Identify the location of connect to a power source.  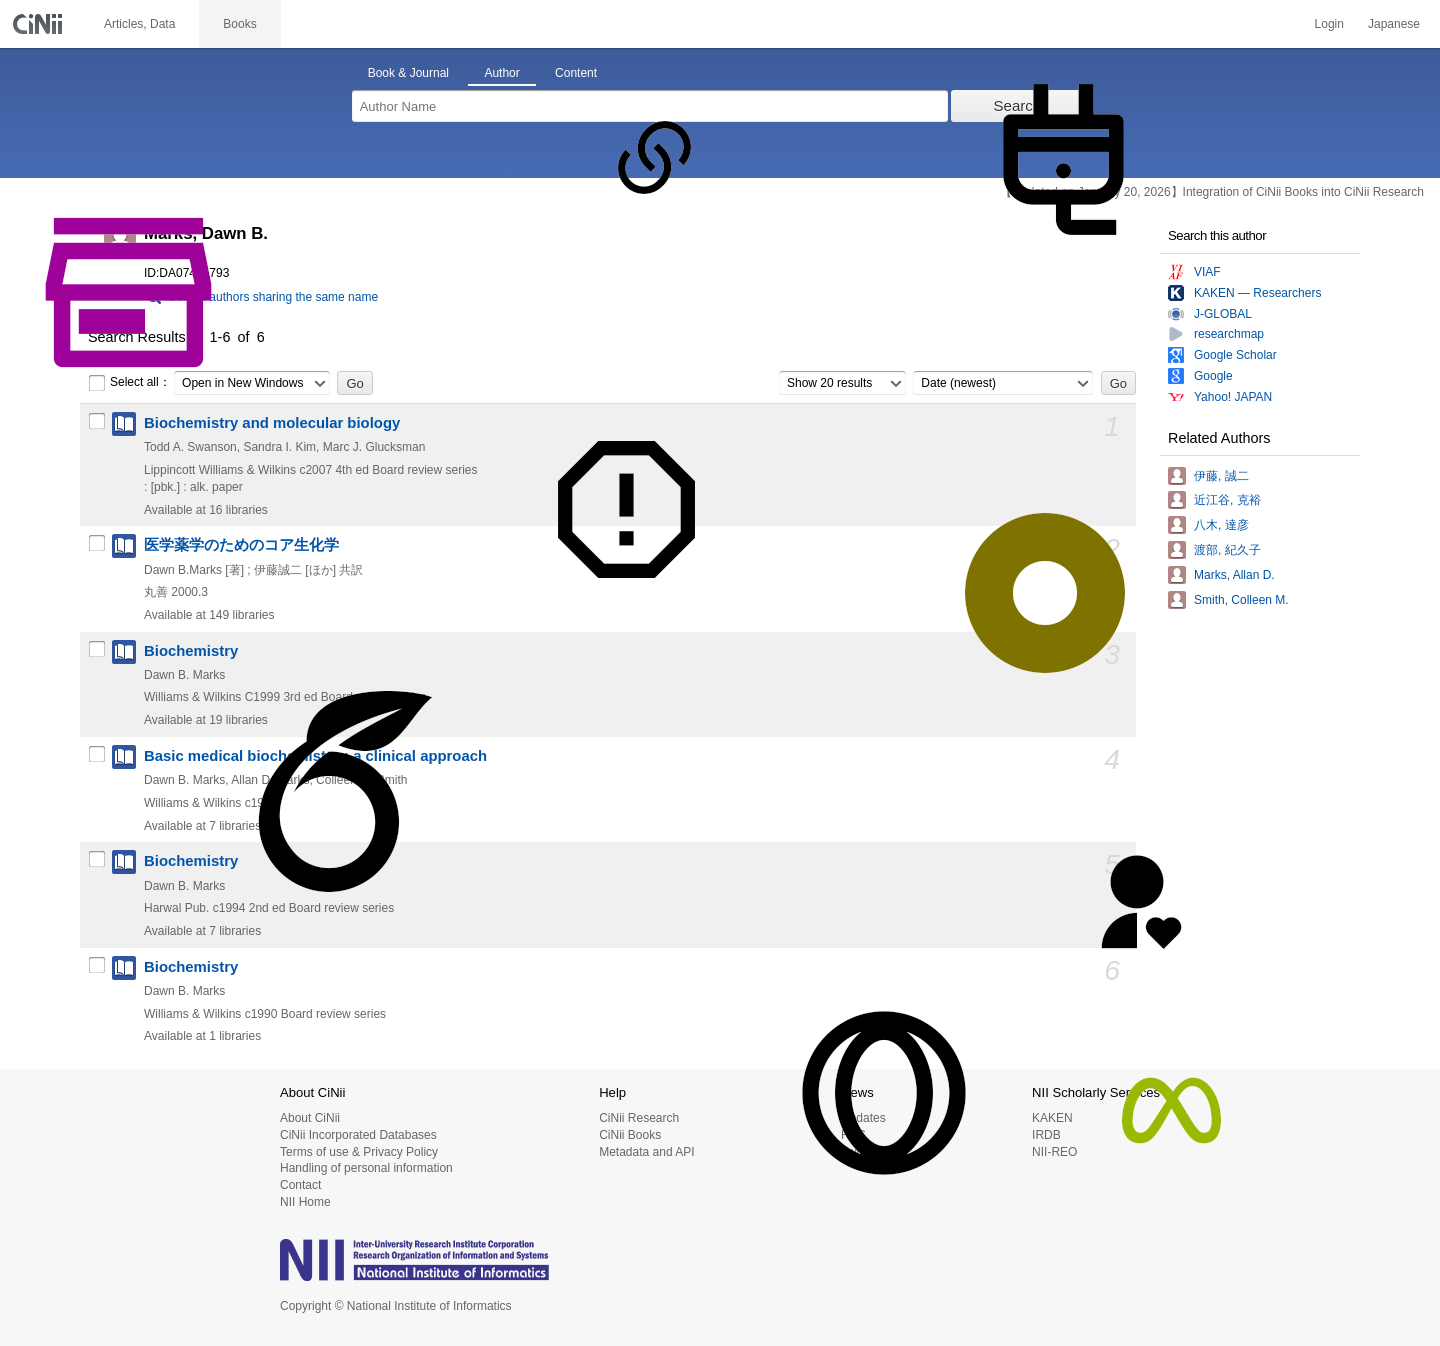
(1063, 159).